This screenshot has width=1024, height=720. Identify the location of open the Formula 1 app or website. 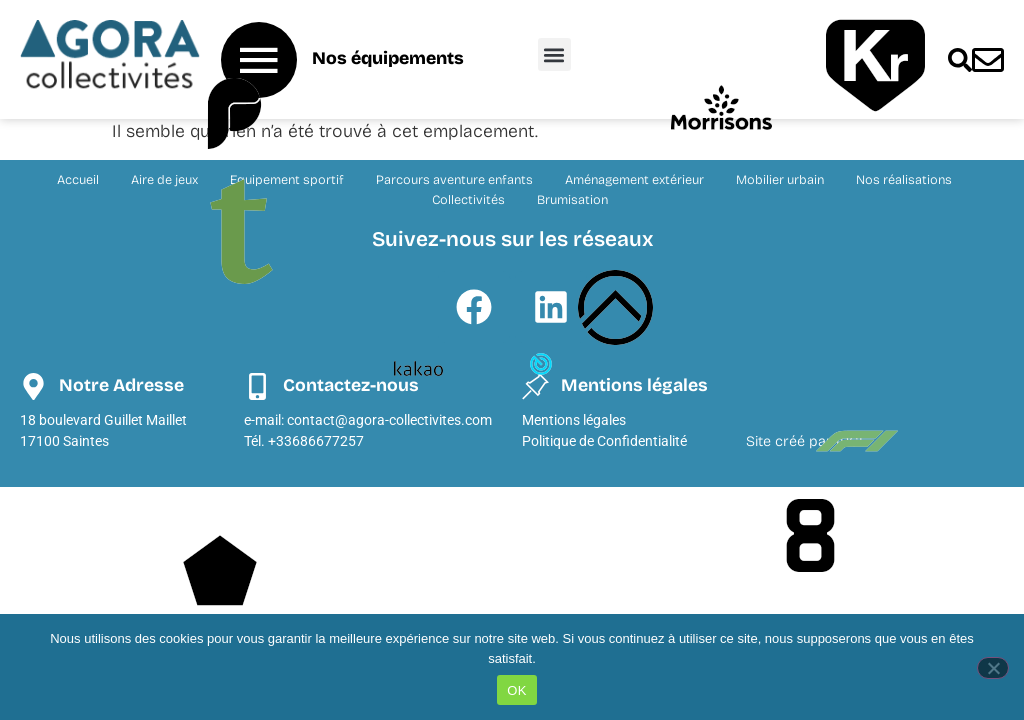
(857, 441).